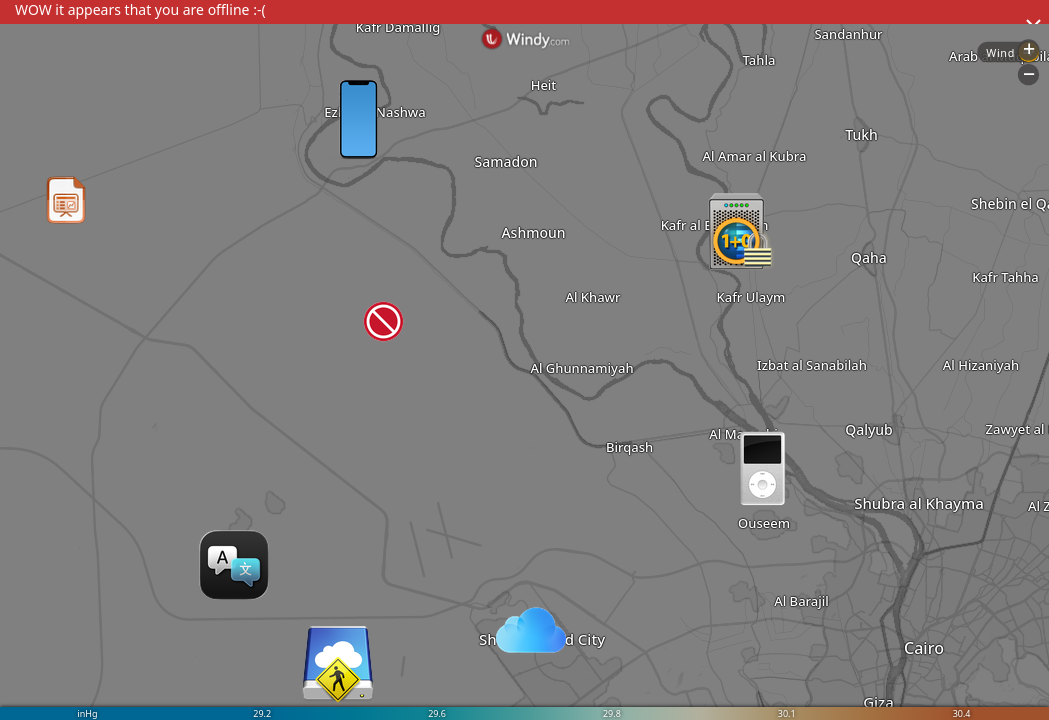 This screenshot has width=1049, height=720. I want to click on open the translate app, so click(234, 565).